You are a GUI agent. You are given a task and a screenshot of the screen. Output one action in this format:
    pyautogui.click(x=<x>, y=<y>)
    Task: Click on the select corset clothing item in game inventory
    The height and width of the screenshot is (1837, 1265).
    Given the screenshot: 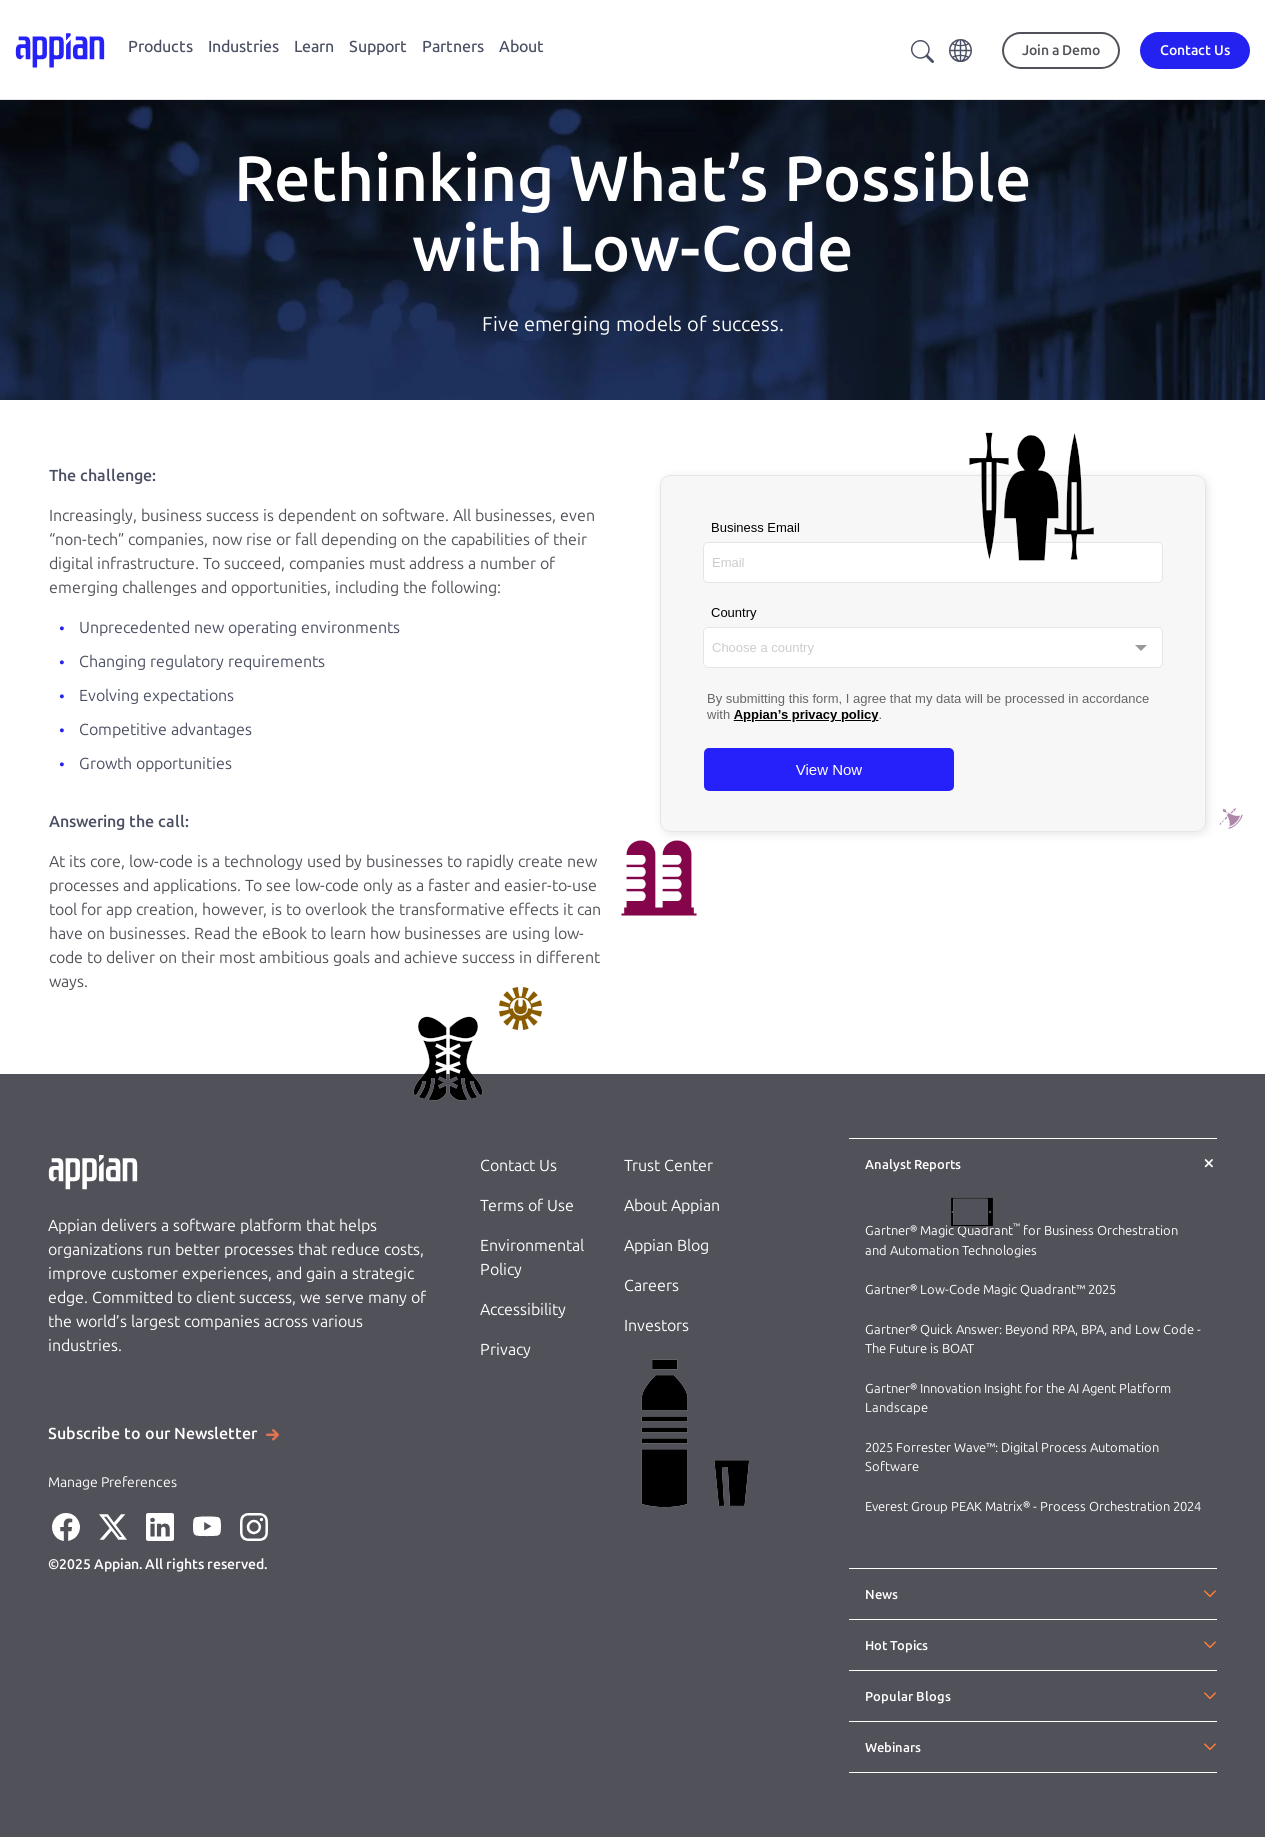 What is the action you would take?
    pyautogui.click(x=448, y=1057)
    